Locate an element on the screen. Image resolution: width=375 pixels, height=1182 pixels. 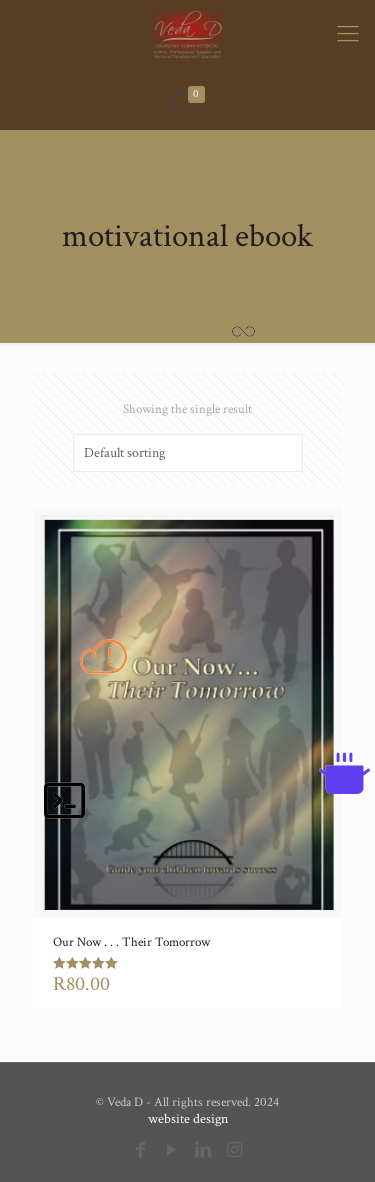
access recipes or cooking features is located at coordinates (344, 776).